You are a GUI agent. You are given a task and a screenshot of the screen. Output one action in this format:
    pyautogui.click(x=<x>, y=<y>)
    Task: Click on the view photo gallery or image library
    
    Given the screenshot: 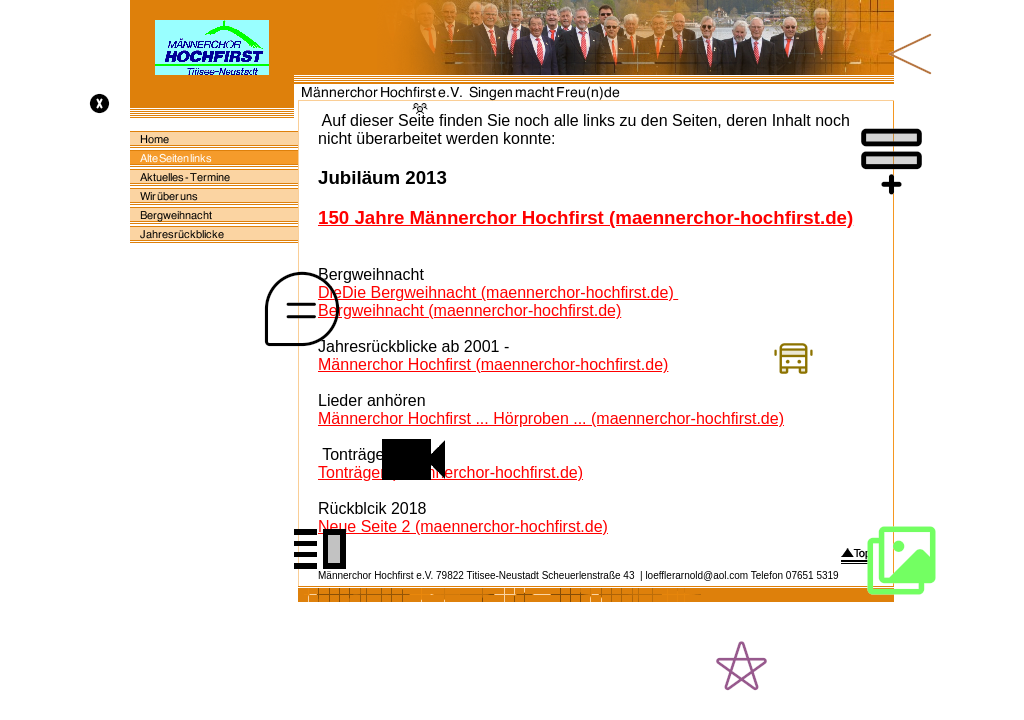 What is the action you would take?
    pyautogui.click(x=901, y=560)
    